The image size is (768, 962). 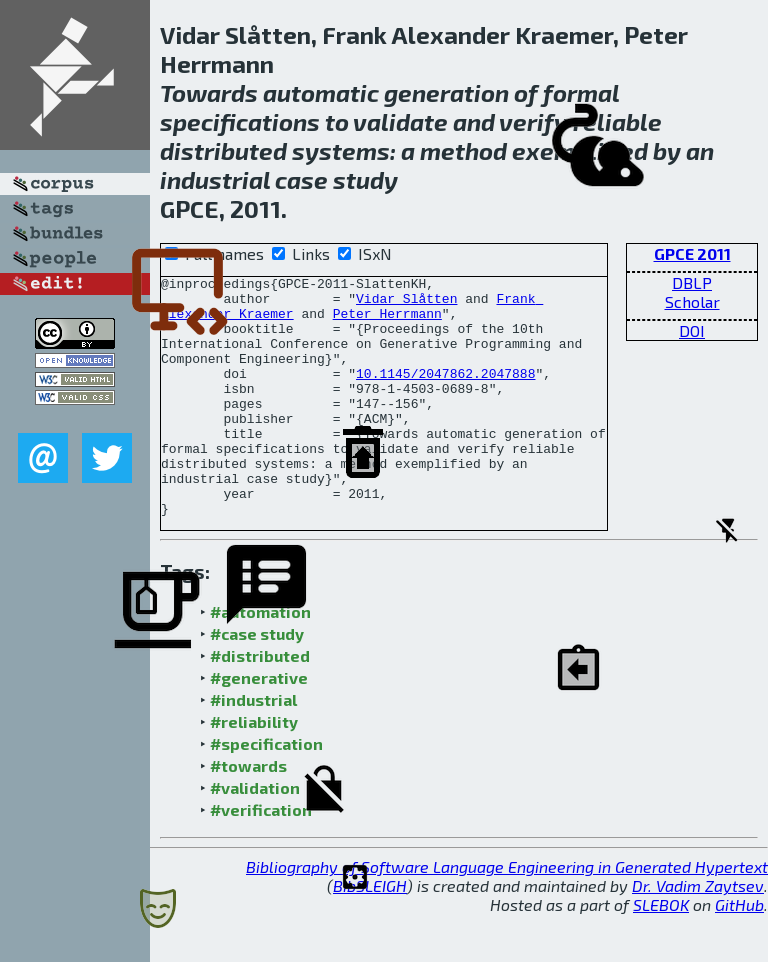 I want to click on access food and beverage emoji category, so click(x=157, y=610).